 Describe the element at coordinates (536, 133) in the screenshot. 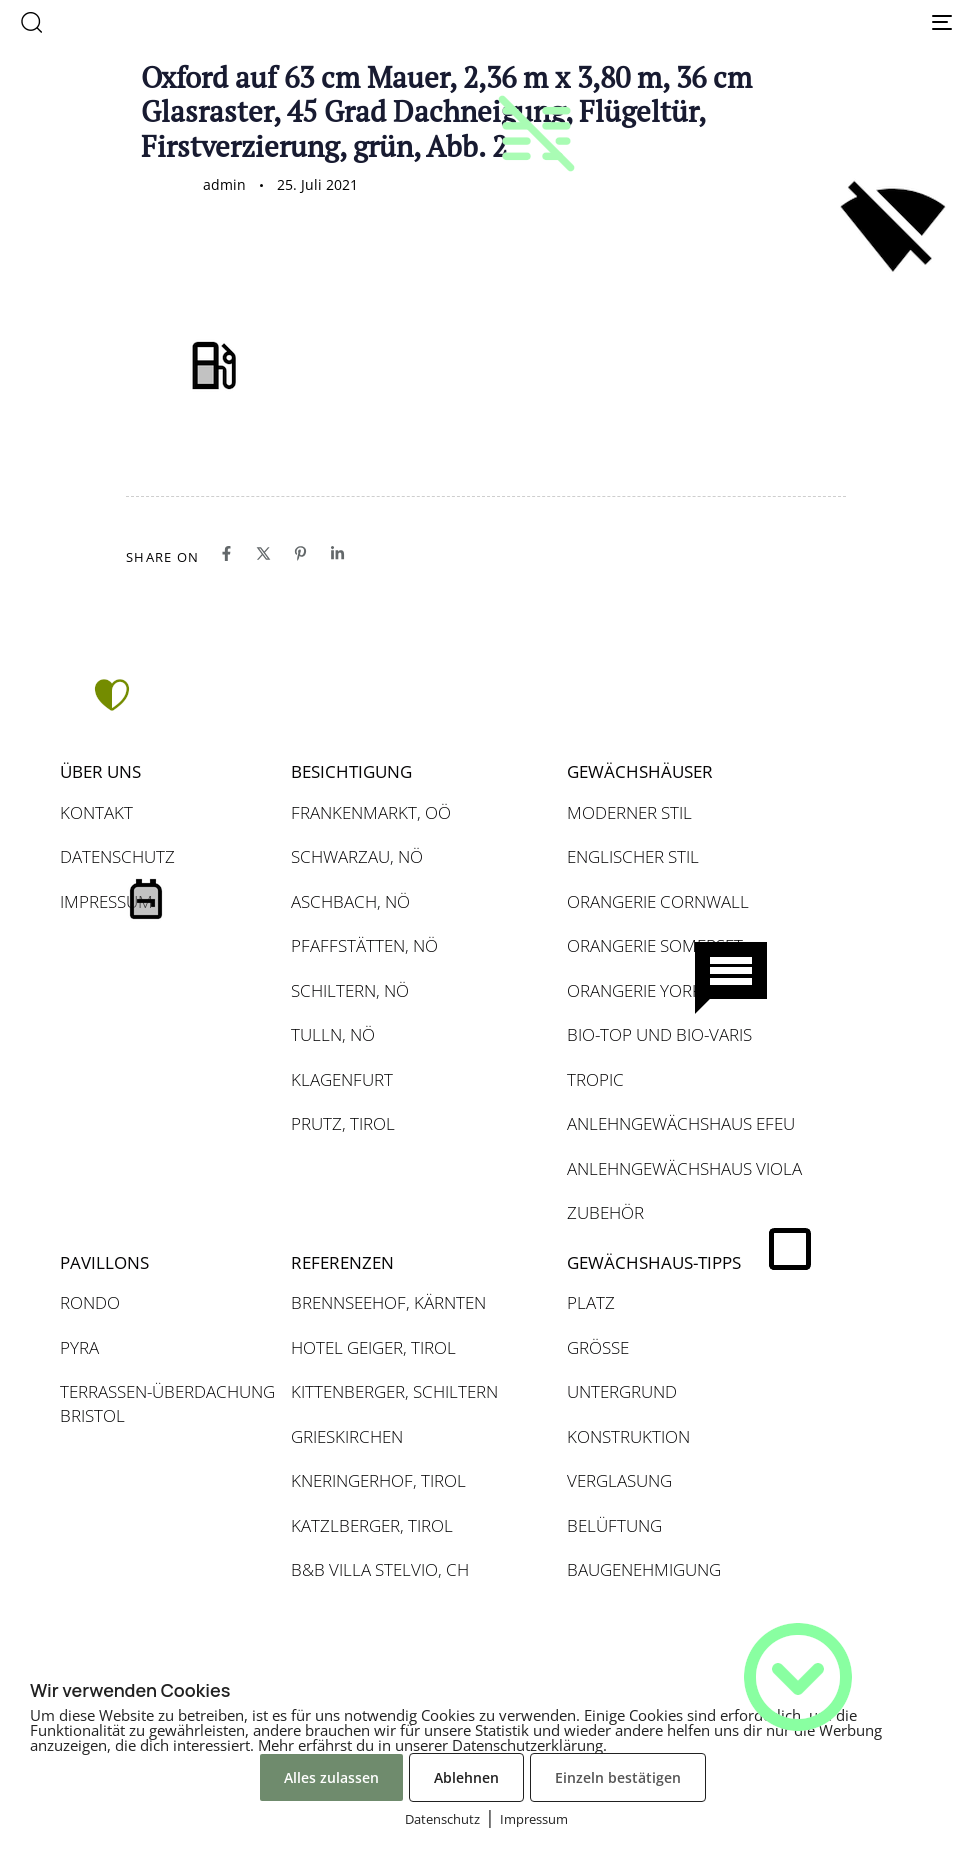

I see `disable column view` at that location.